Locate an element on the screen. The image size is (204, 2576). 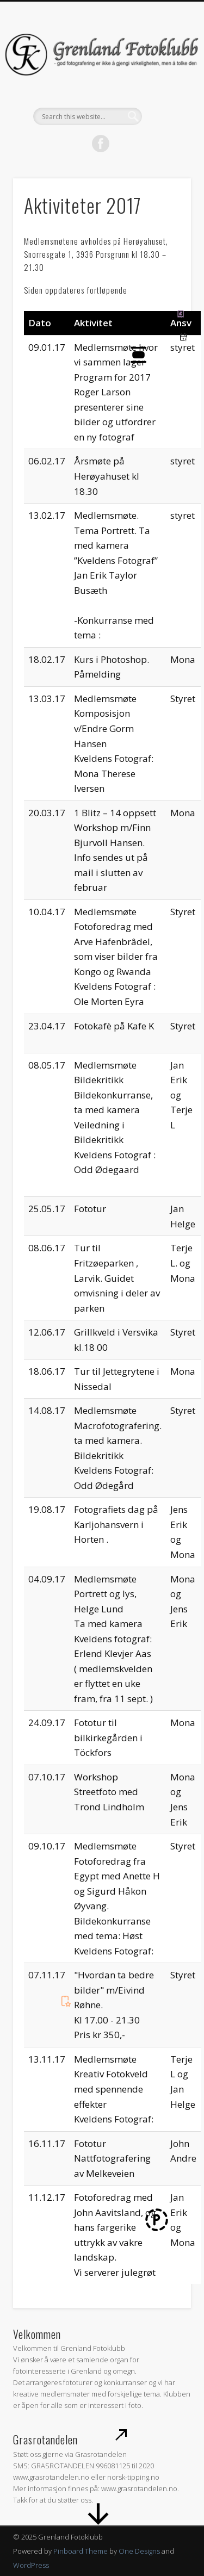
indicates an outgoing call was made is located at coordinates (121, 2434).